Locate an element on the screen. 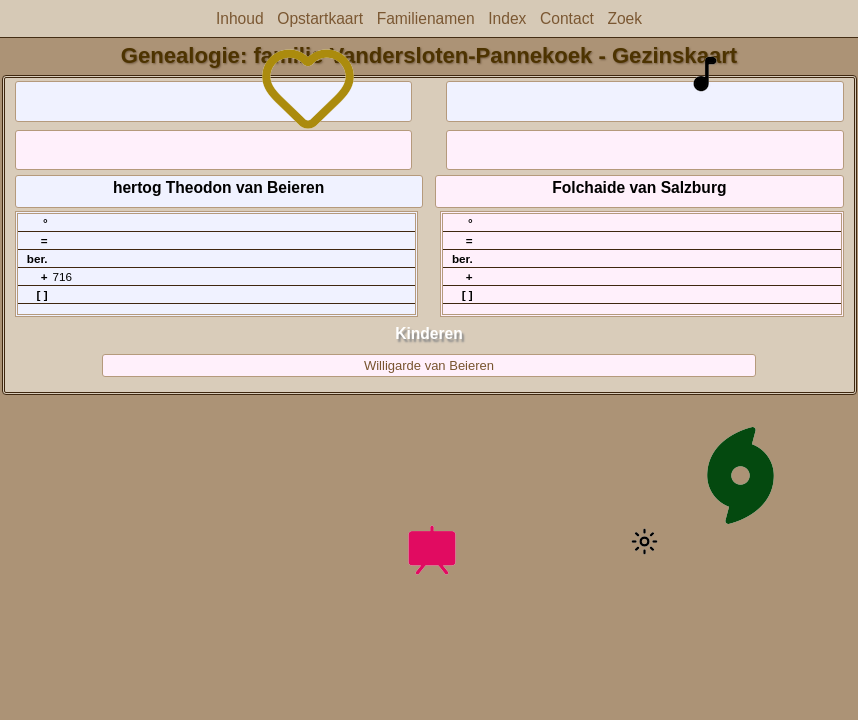 The height and width of the screenshot is (720, 858). start or view a presentation is located at coordinates (432, 551).